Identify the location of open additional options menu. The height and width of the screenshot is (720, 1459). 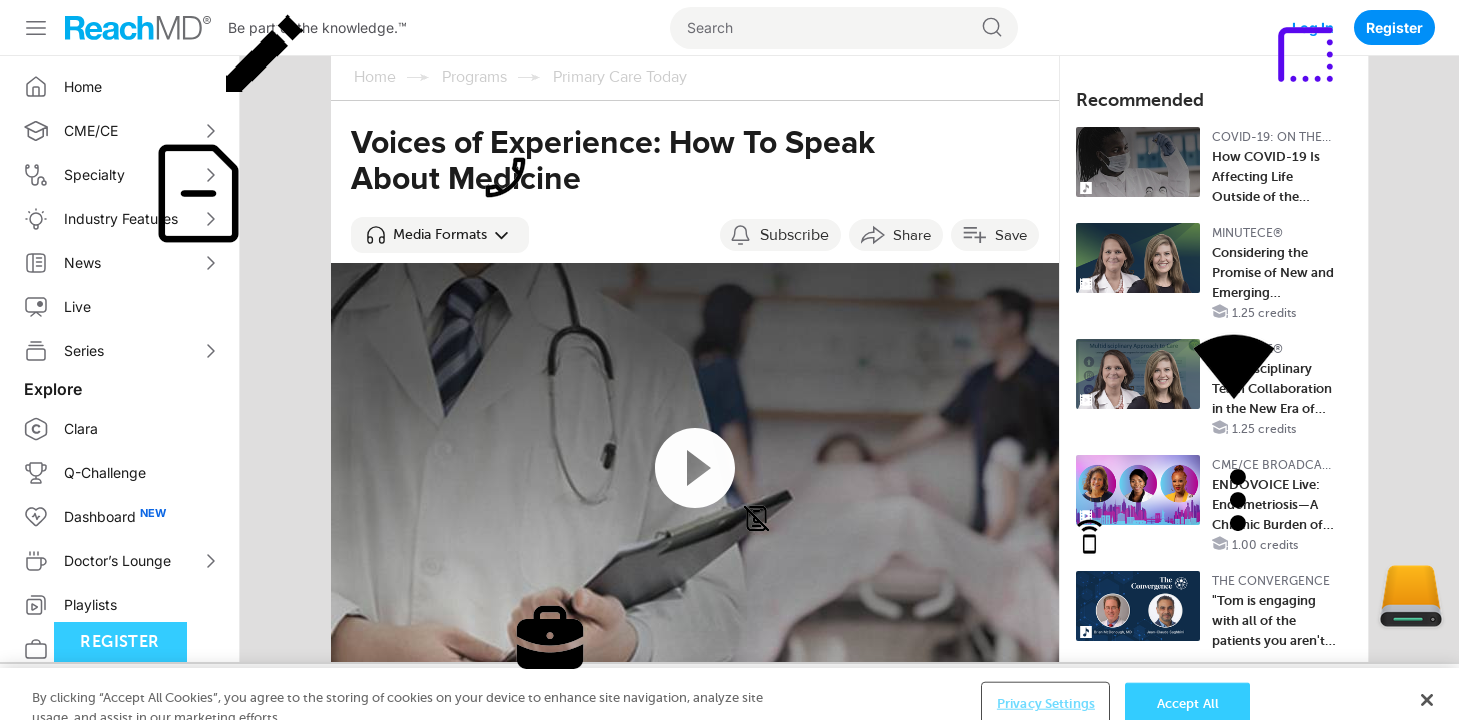
(1238, 500).